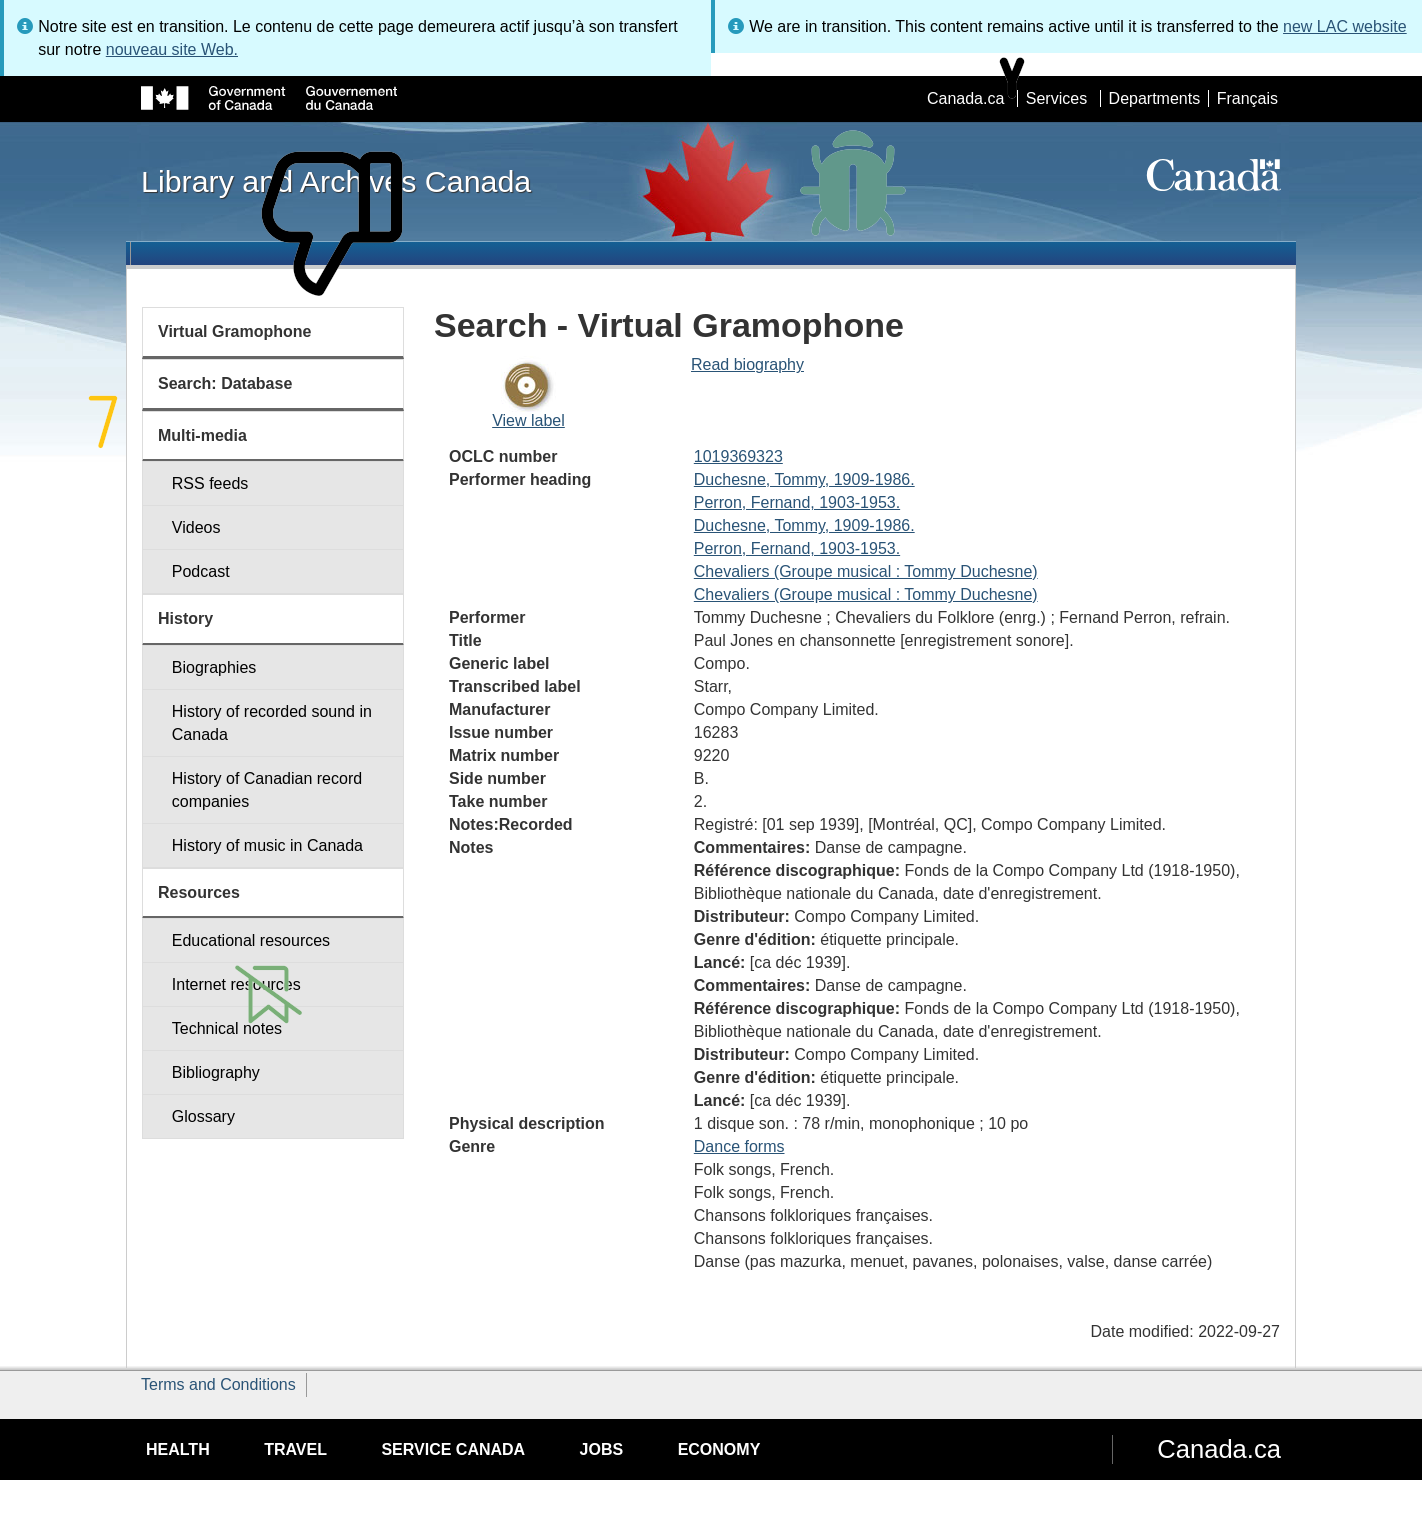  What do you see at coordinates (268, 994) in the screenshot?
I see `remove bookmark from saved items` at bounding box center [268, 994].